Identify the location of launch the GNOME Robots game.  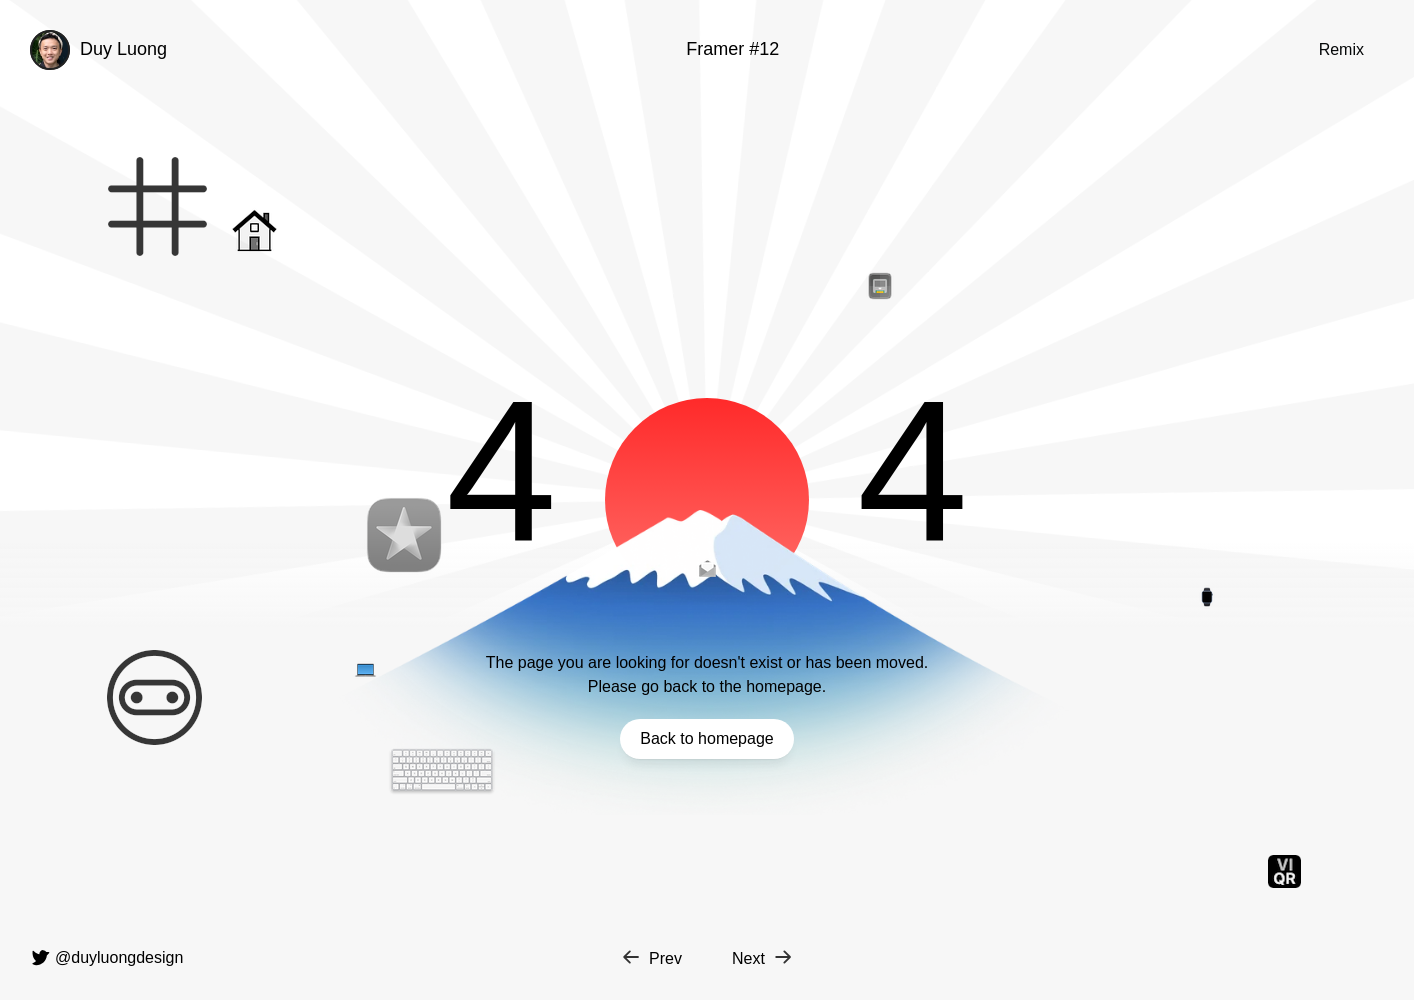
(154, 697).